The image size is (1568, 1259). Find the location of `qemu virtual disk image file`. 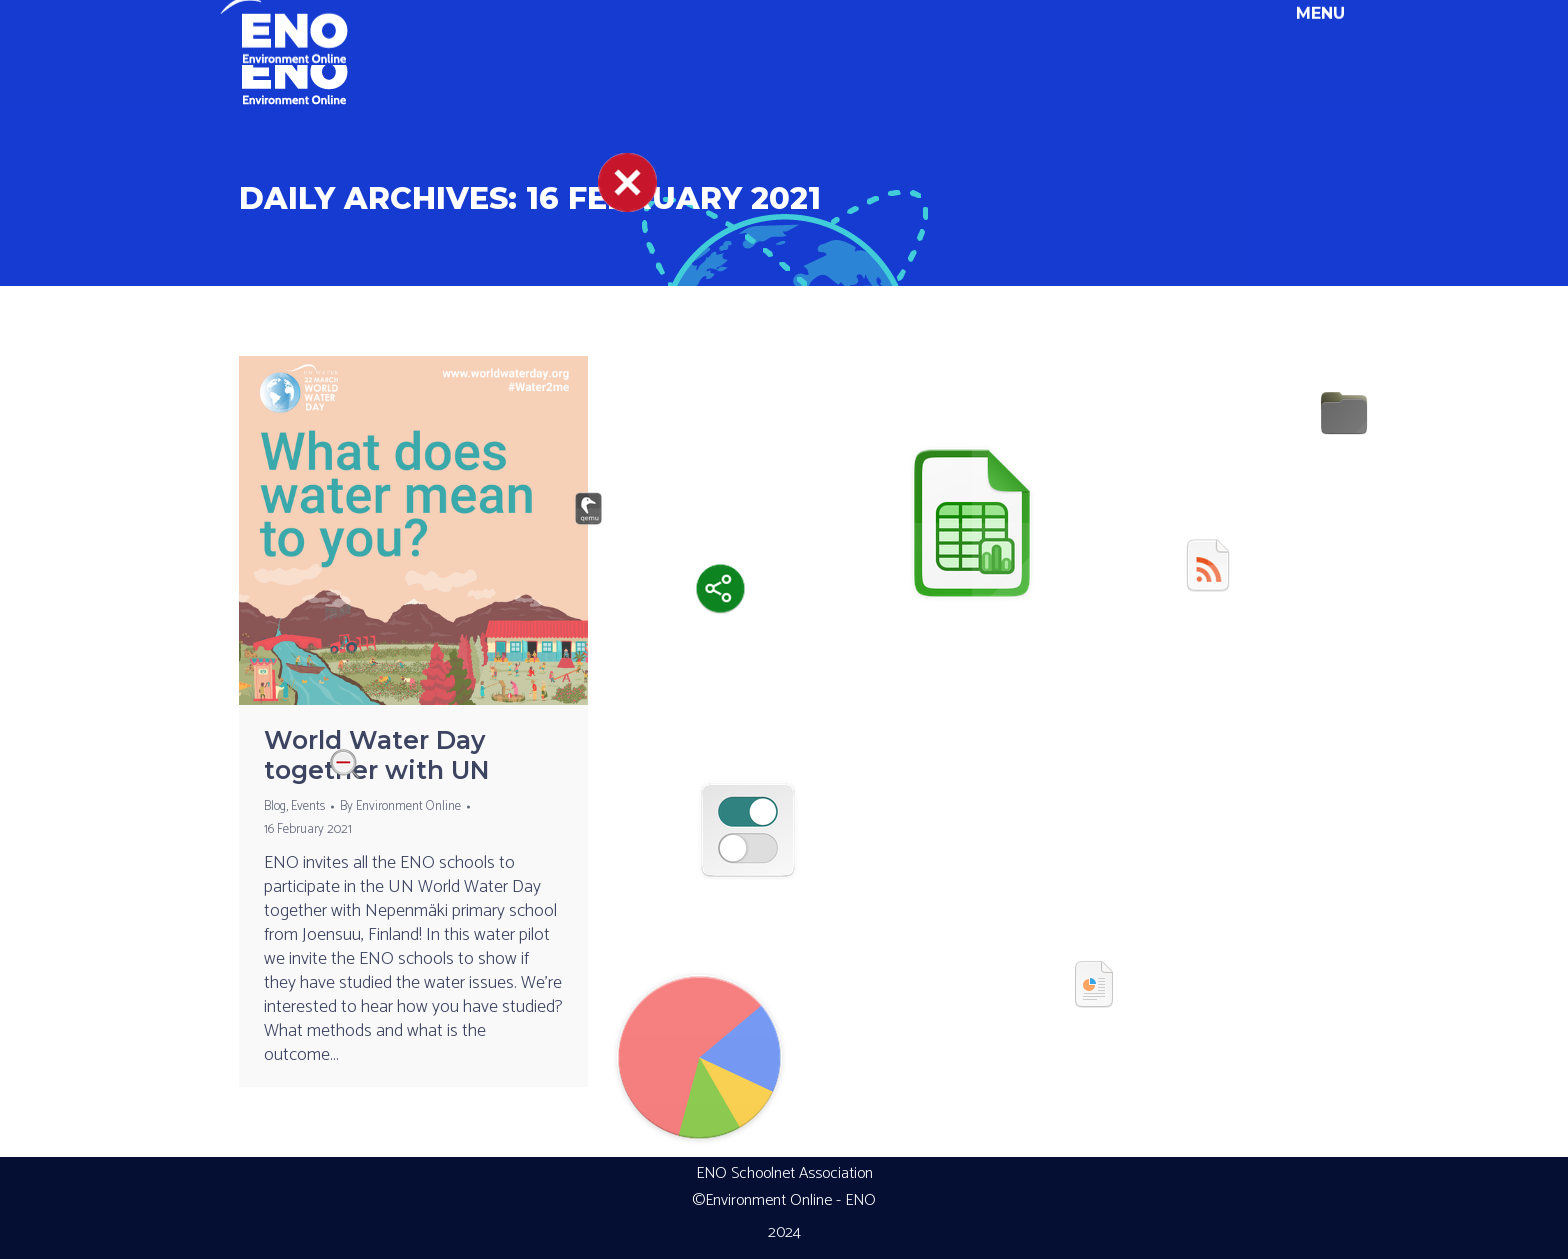

qemu virtual disk image file is located at coordinates (588, 508).